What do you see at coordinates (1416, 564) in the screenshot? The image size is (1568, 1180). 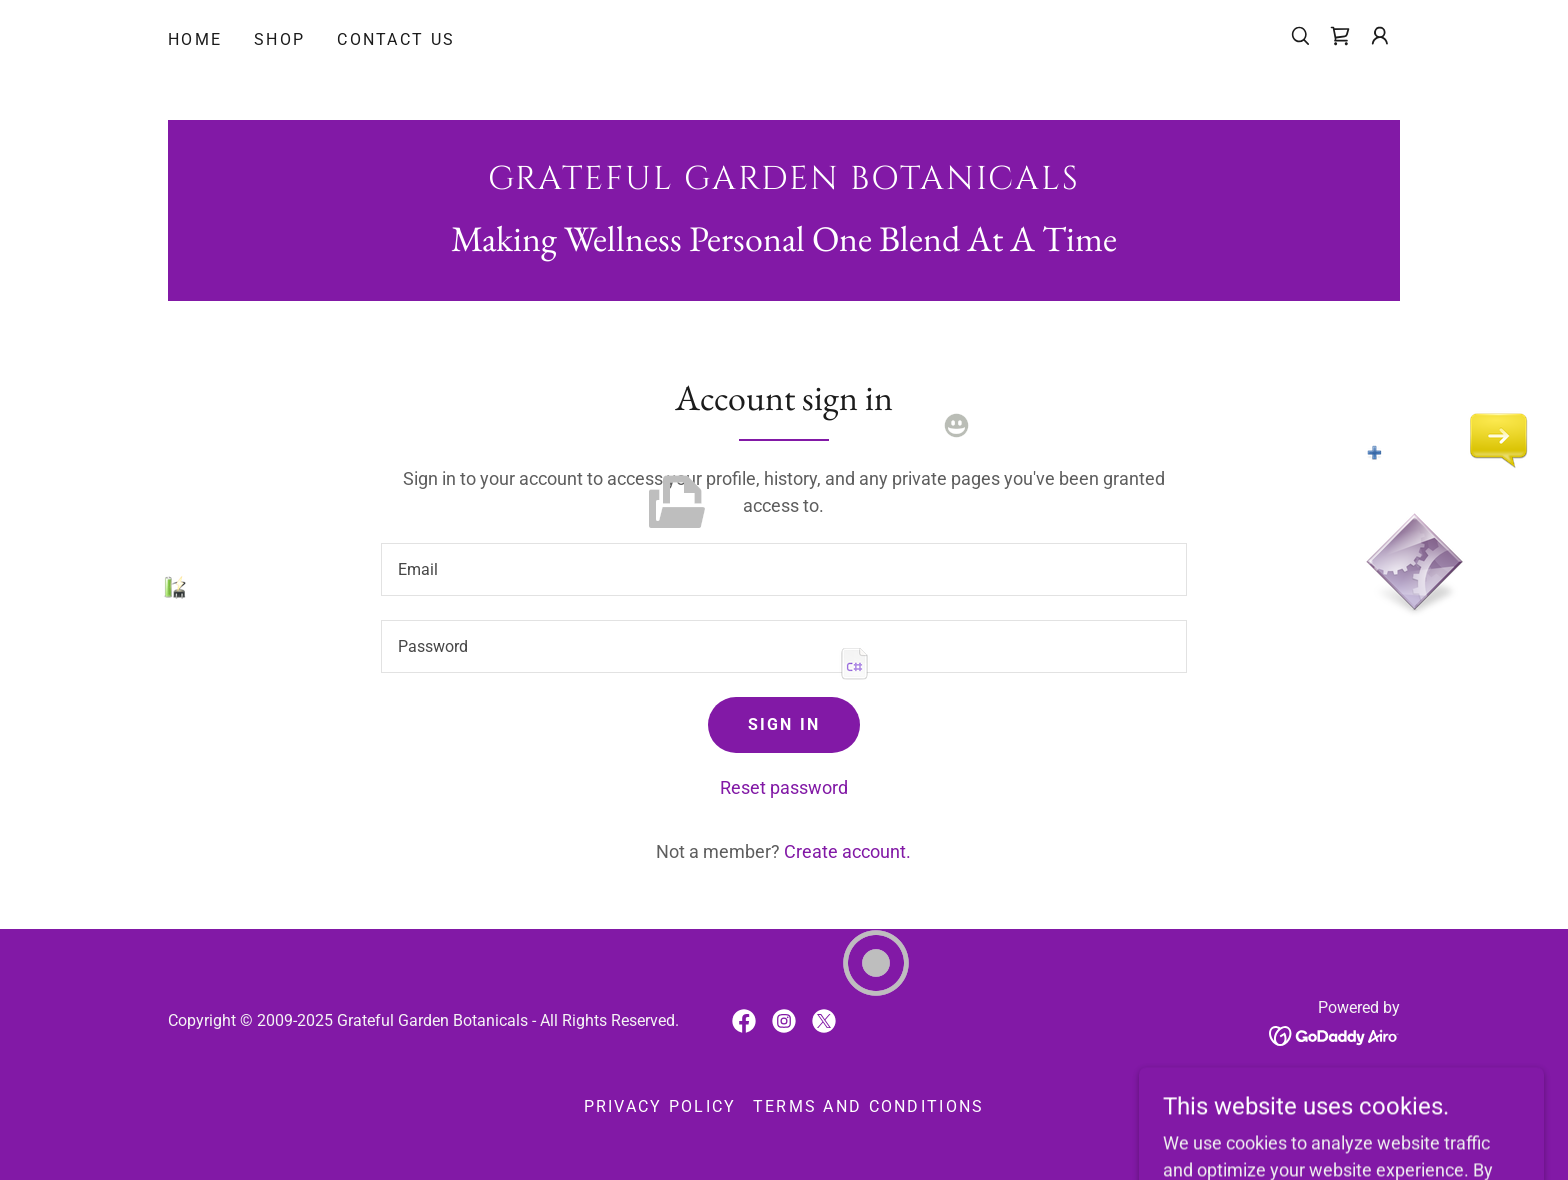 I see `indicates an executable program file` at bounding box center [1416, 564].